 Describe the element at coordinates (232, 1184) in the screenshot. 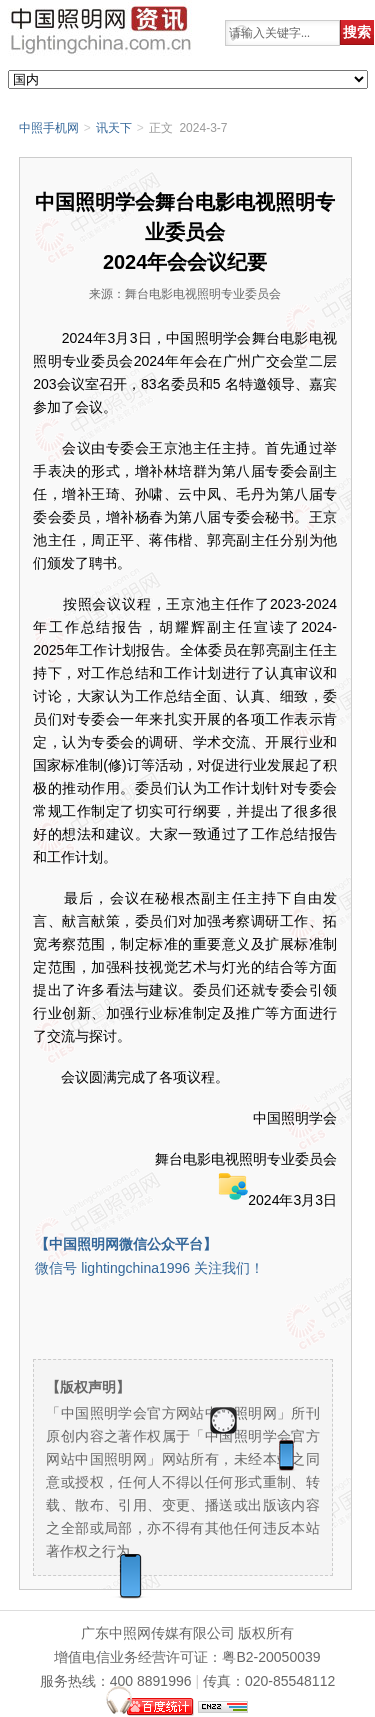

I see `open shared folder` at that location.